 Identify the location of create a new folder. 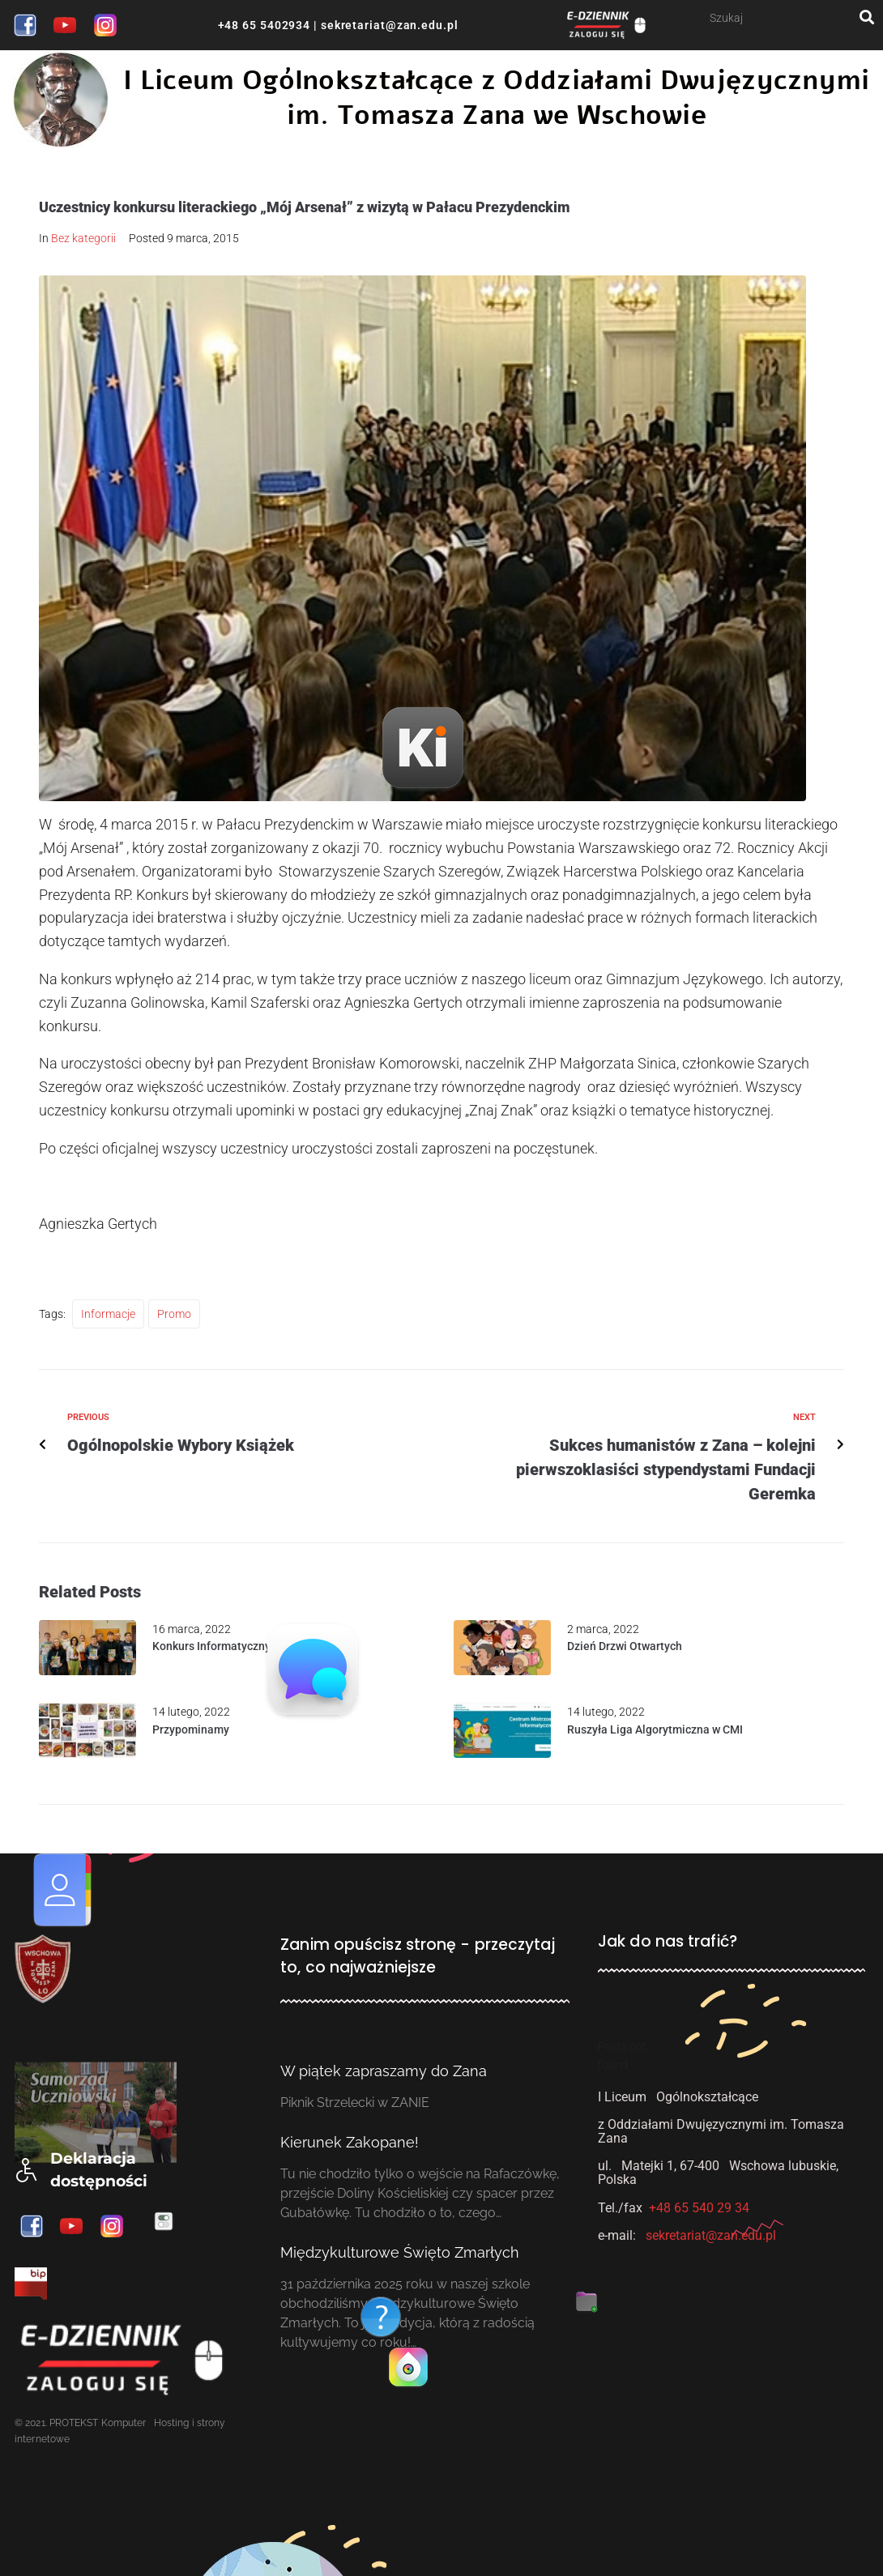
(587, 2301).